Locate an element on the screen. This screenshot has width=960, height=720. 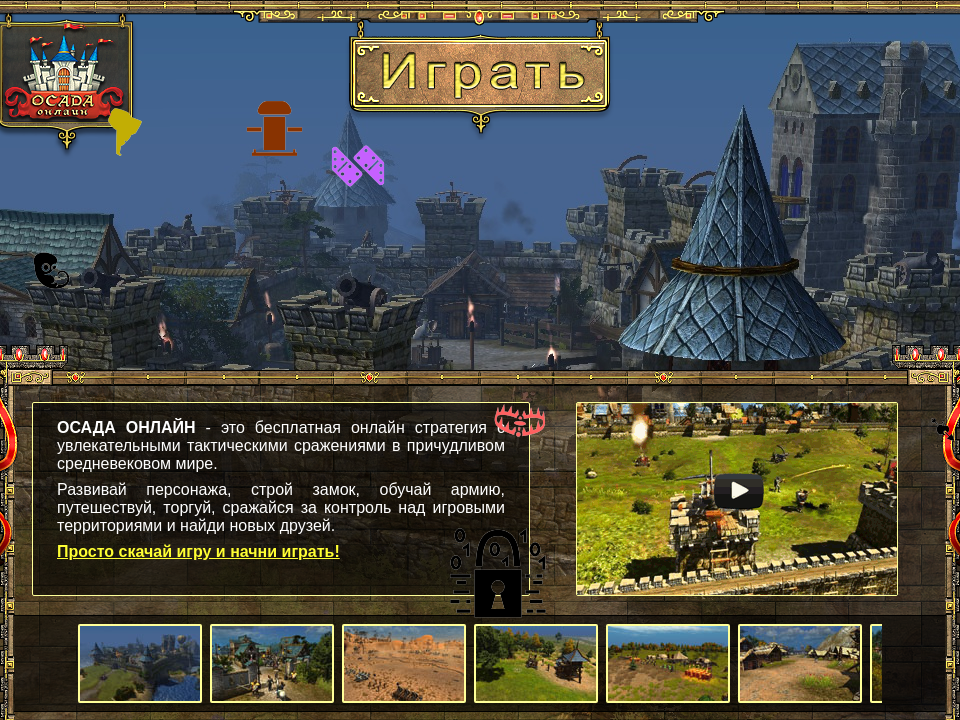
indicates a secure encrypted connection is located at coordinates (498, 574).